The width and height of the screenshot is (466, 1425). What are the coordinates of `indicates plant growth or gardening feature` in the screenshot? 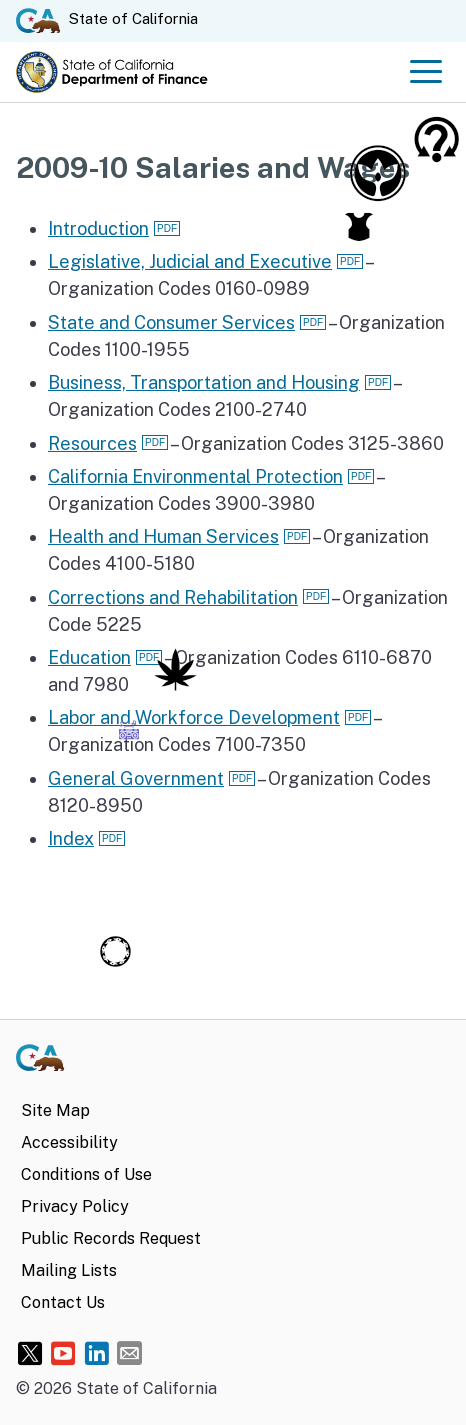 It's located at (378, 173).